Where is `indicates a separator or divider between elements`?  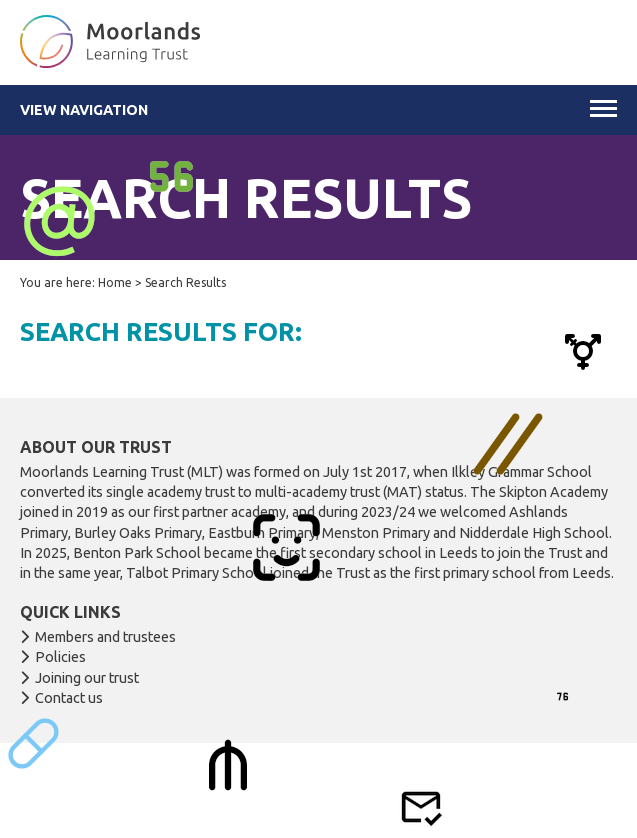
indicates a separator or divider between elements is located at coordinates (508, 444).